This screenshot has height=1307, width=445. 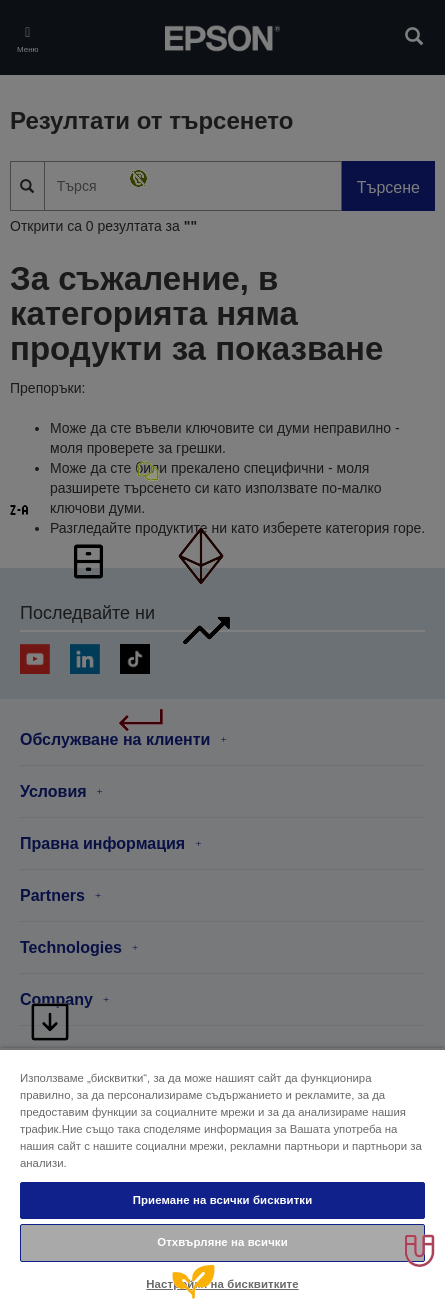 I want to click on access plant care or gardening features, so click(x=193, y=1280).